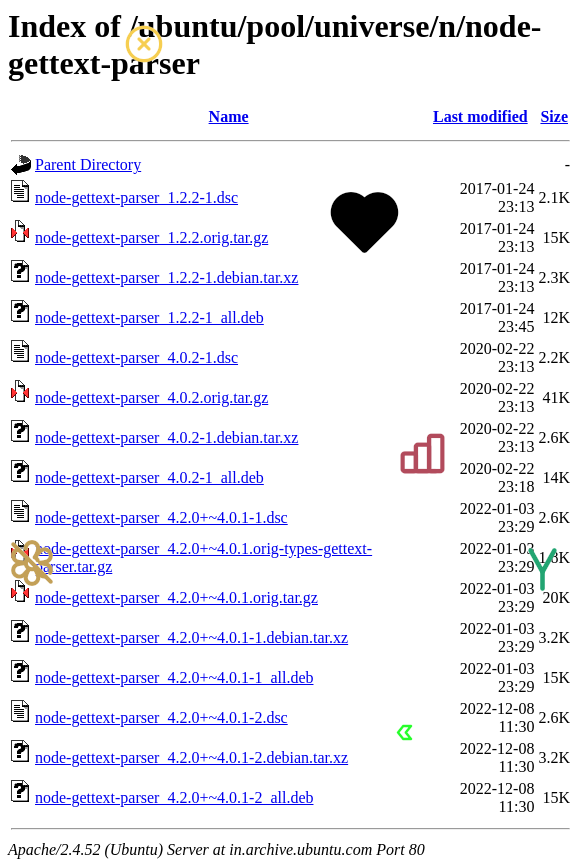 This screenshot has width=581, height=867. Describe the element at coordinates (144, 44) in the screenshot. I see `close or dismiss a dialog` at that location.